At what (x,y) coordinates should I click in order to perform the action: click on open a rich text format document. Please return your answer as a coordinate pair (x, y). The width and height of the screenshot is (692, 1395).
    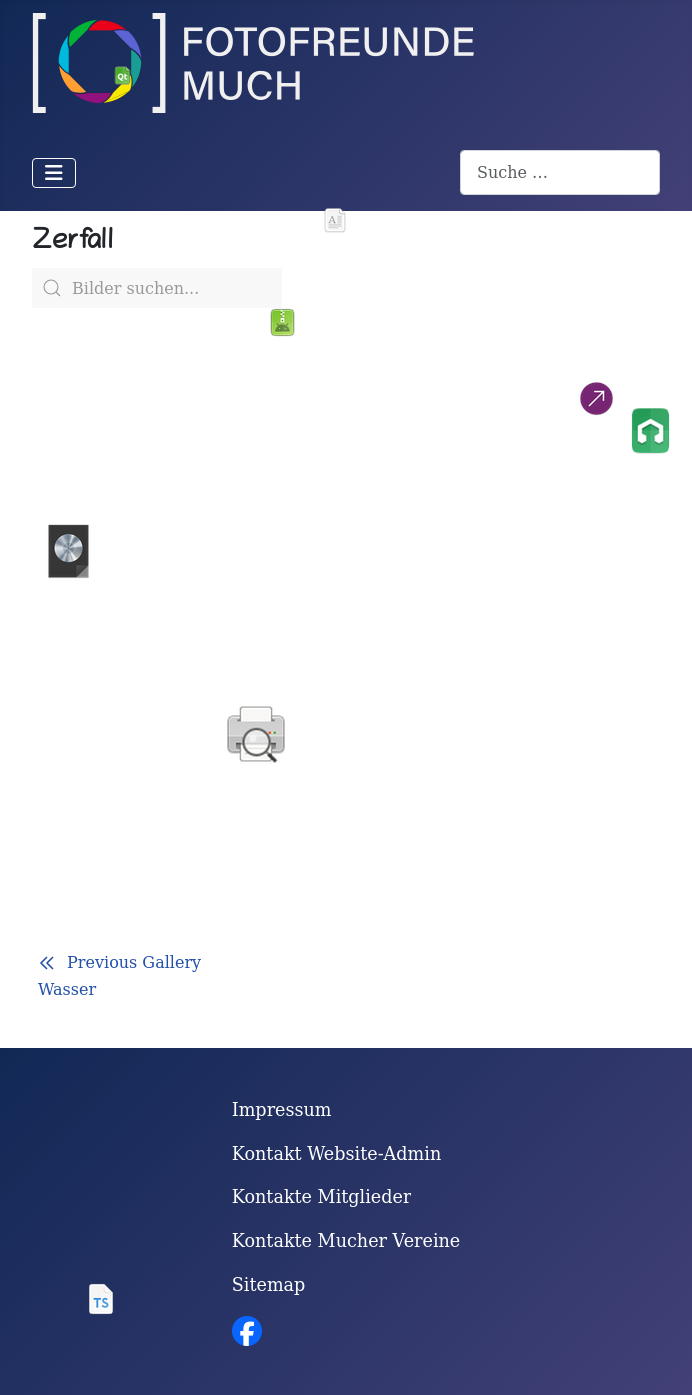
    Looking at the image, I should click on (335, 220).